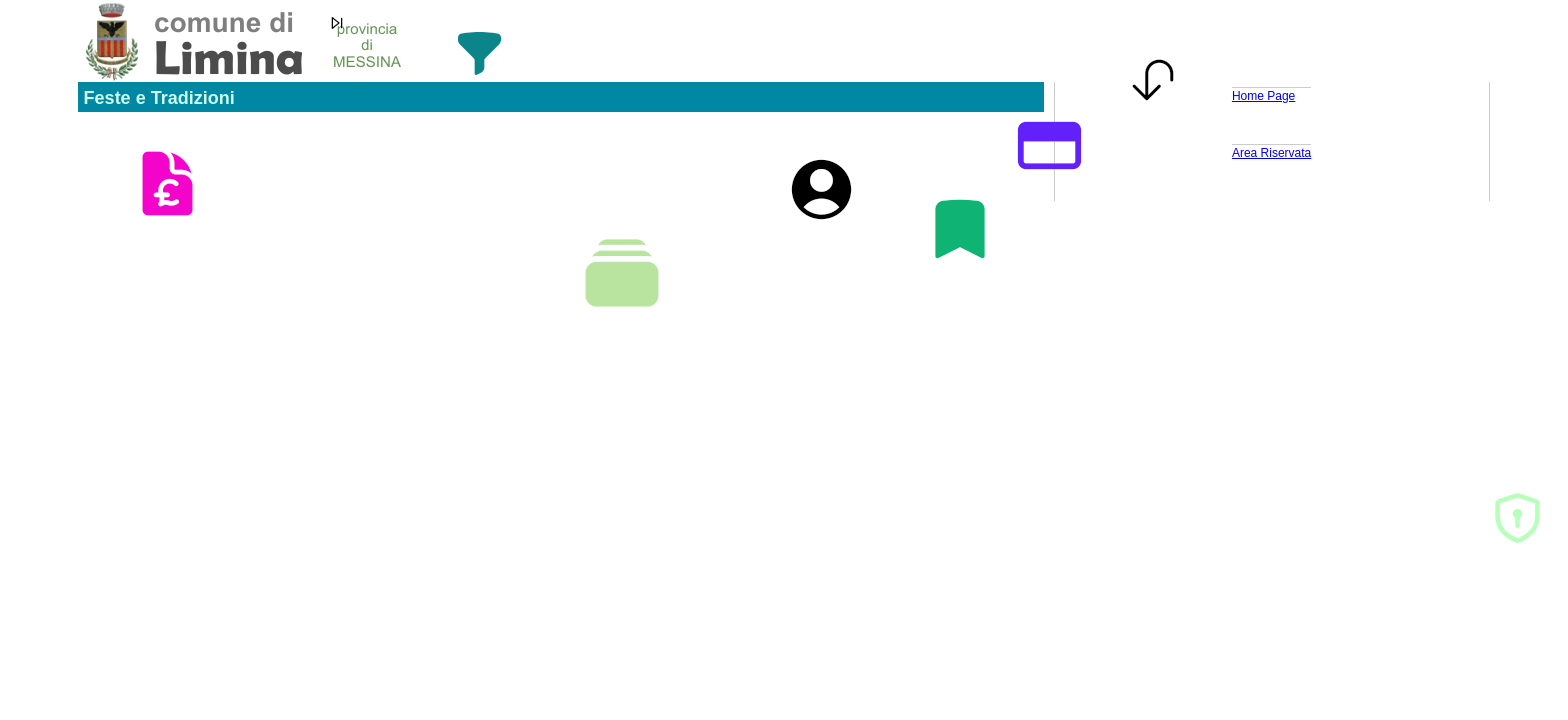  What do you see at coordinates (1049, 145) in the screenshot?
I see `maximize window to full screen` at bounding box center [1049, 145].